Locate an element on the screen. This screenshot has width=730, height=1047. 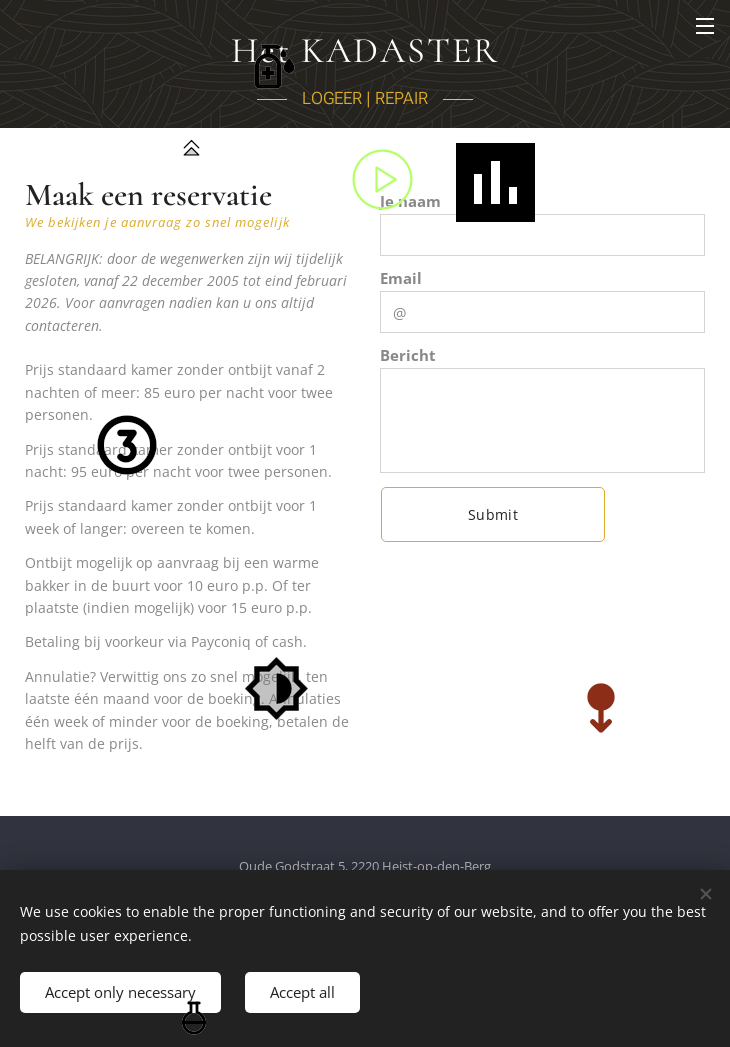
indicates step three in a multi-step process is located at coordinates (127, 445).